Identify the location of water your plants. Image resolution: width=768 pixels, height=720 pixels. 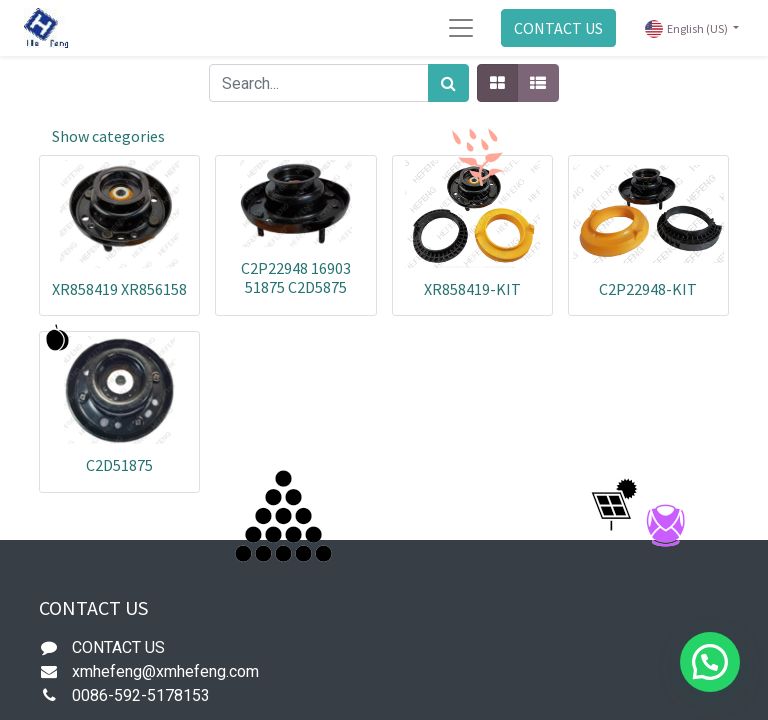
(480, 156).